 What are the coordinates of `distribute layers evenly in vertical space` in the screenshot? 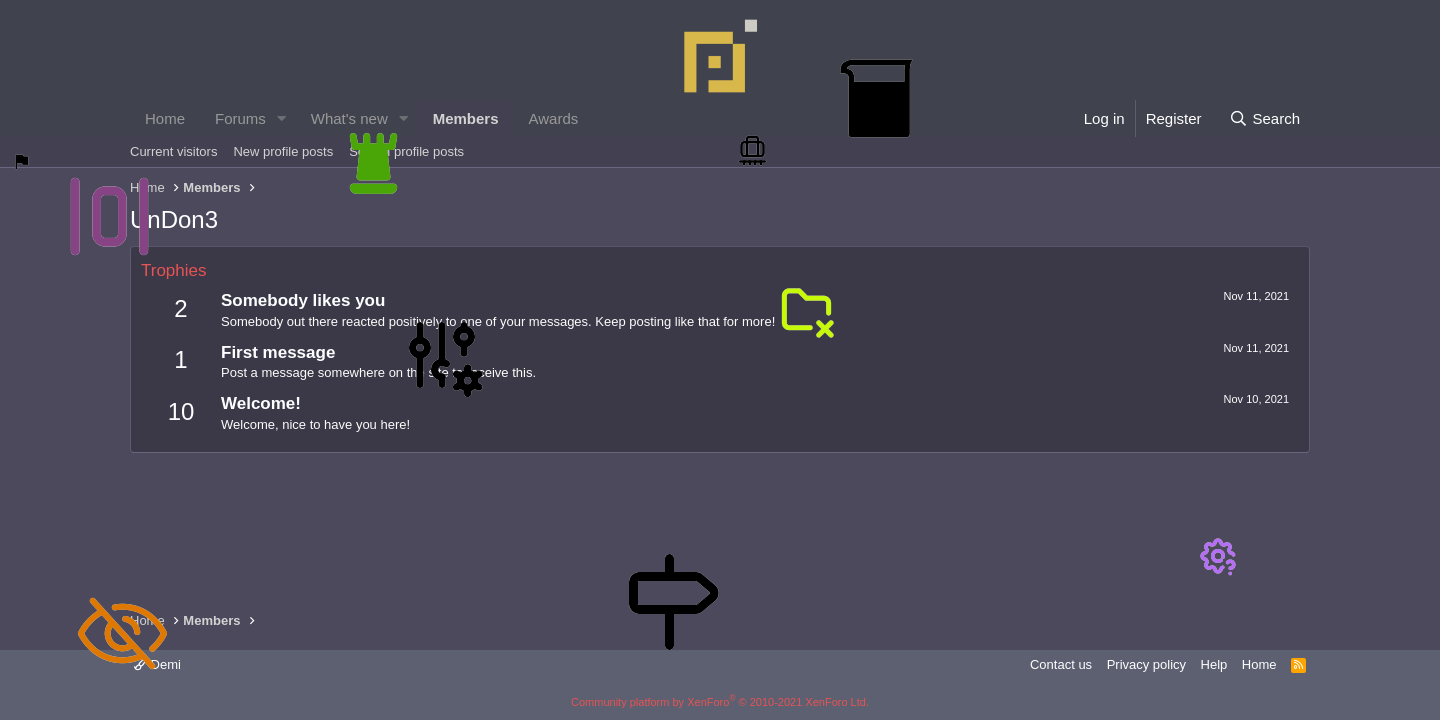 It's located at (109, 216).